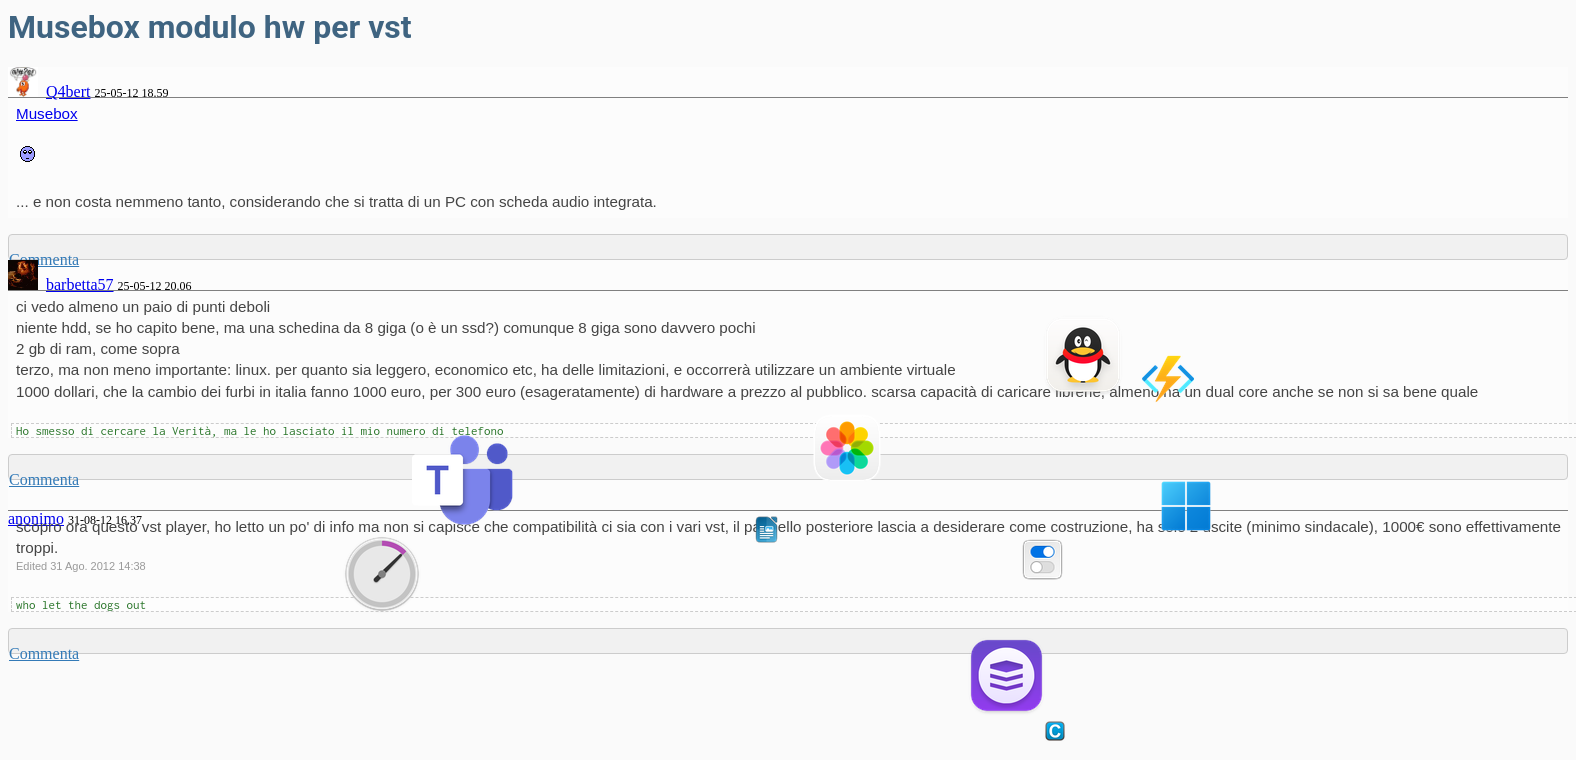  Describe the element at coordinates (1186, 506) in the screenshot. I see `open the Windows start menu` at that location.